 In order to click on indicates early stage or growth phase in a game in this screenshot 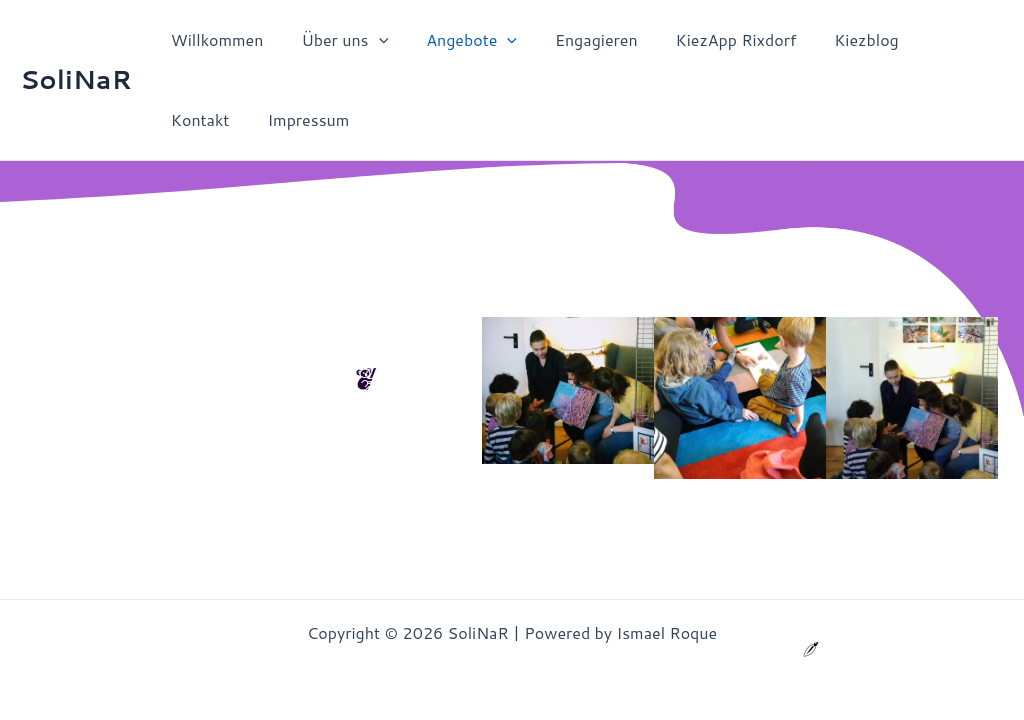, I will do `click(811, 649)`.